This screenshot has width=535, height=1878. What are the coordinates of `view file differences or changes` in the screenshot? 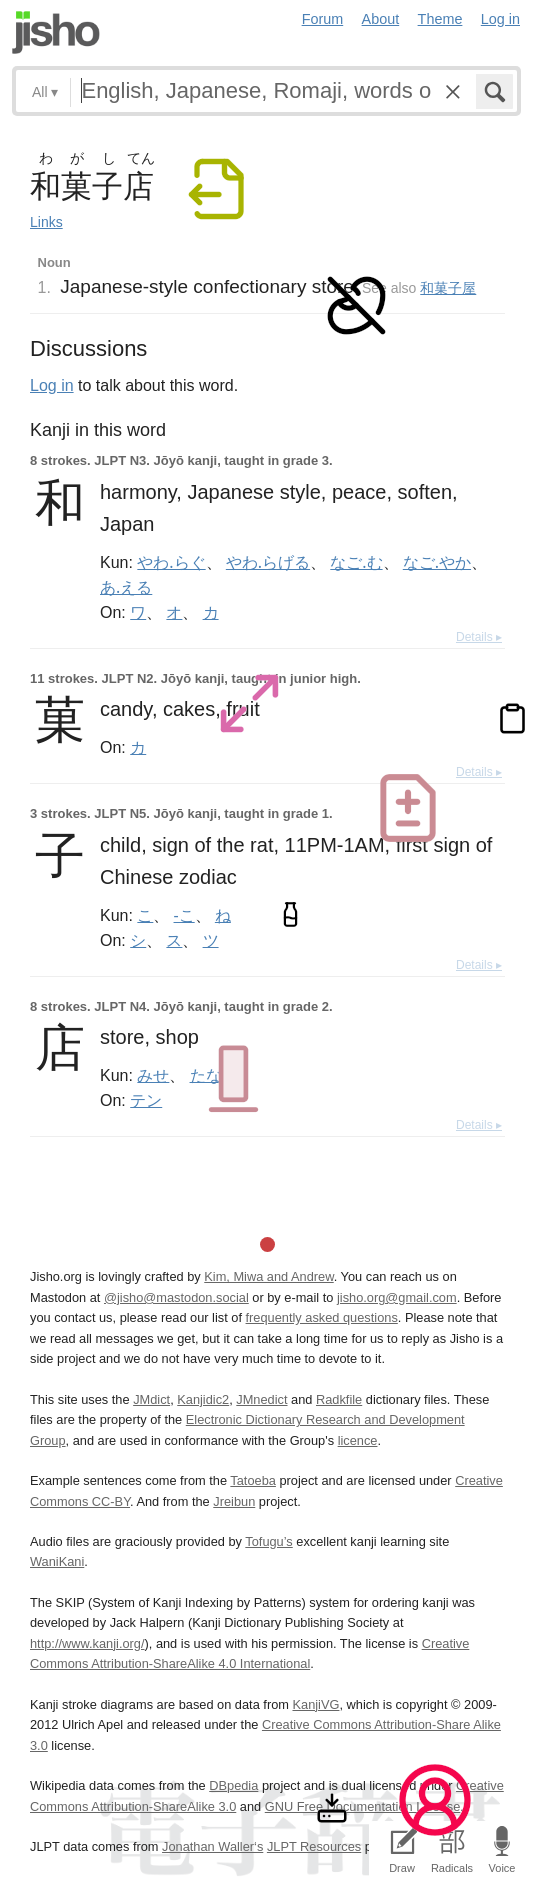 It's located at (408, 808).